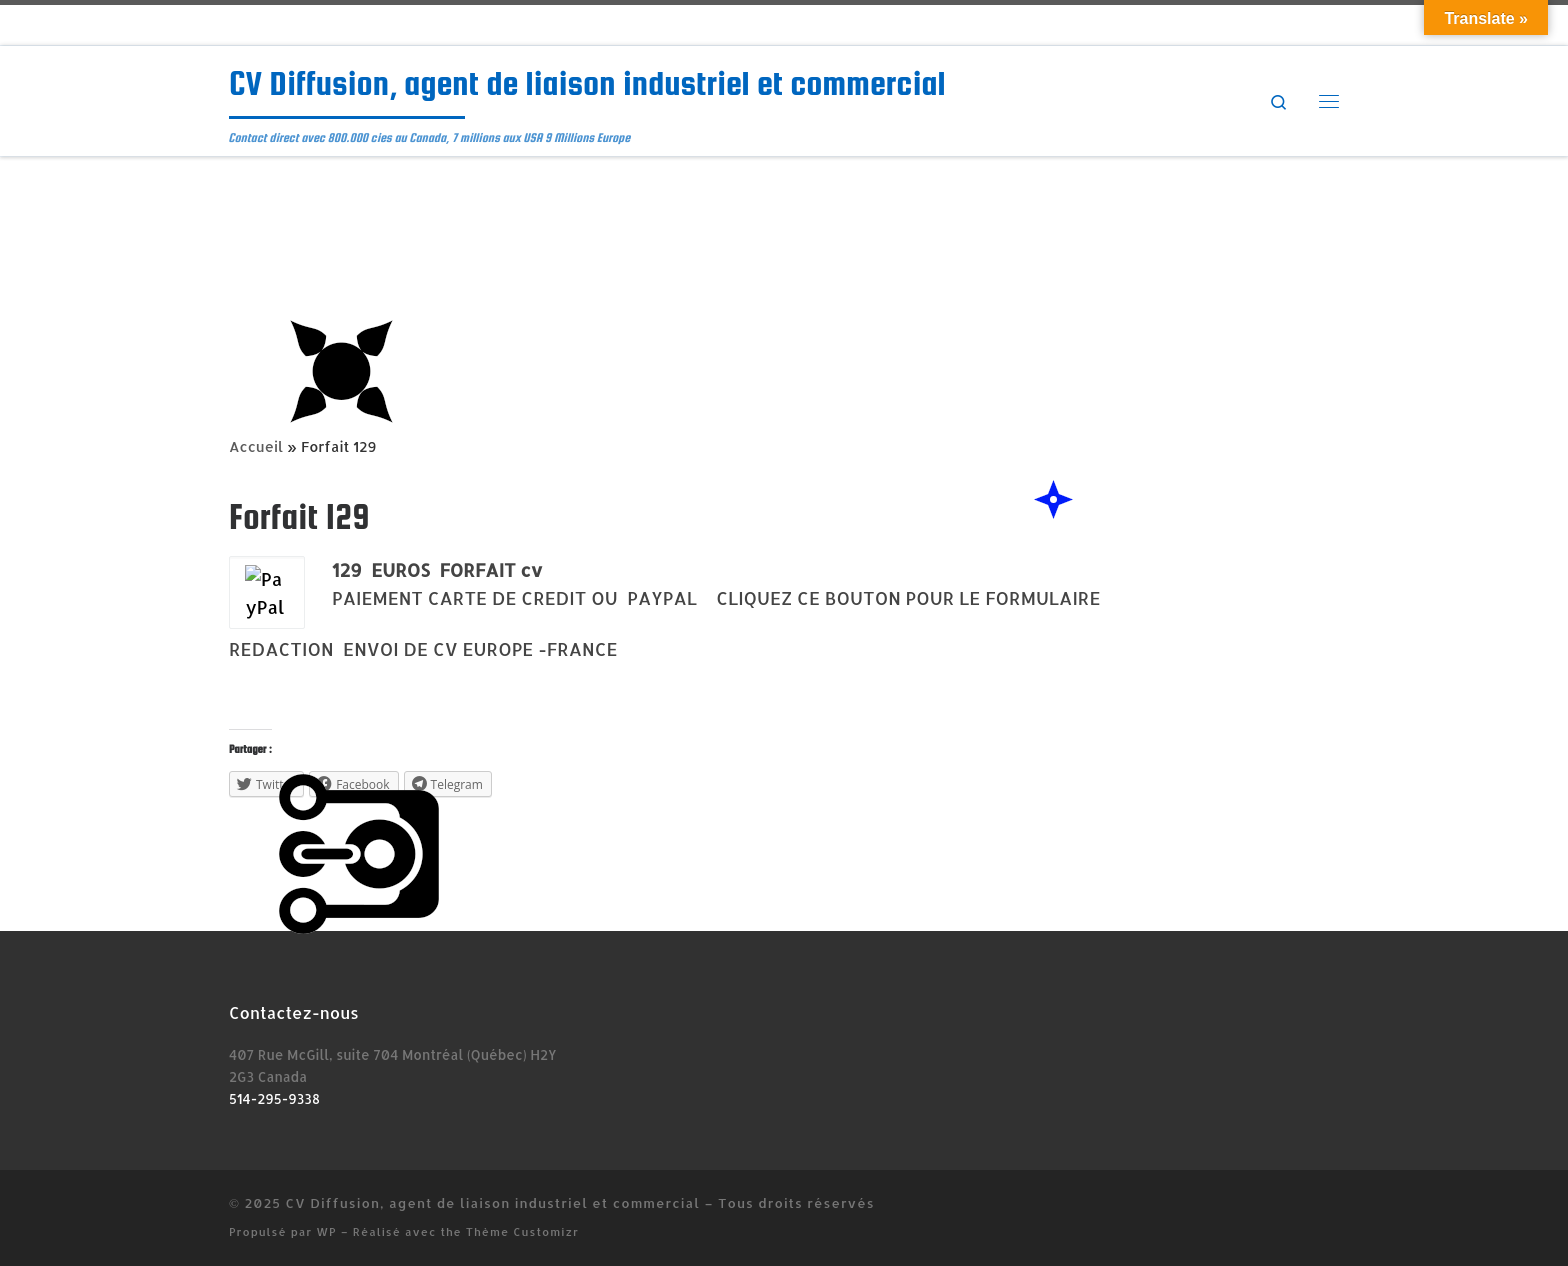  Describe the element at coordinates (341, 371) in the screenshot. I see `indicates player has reached level four` at that location.